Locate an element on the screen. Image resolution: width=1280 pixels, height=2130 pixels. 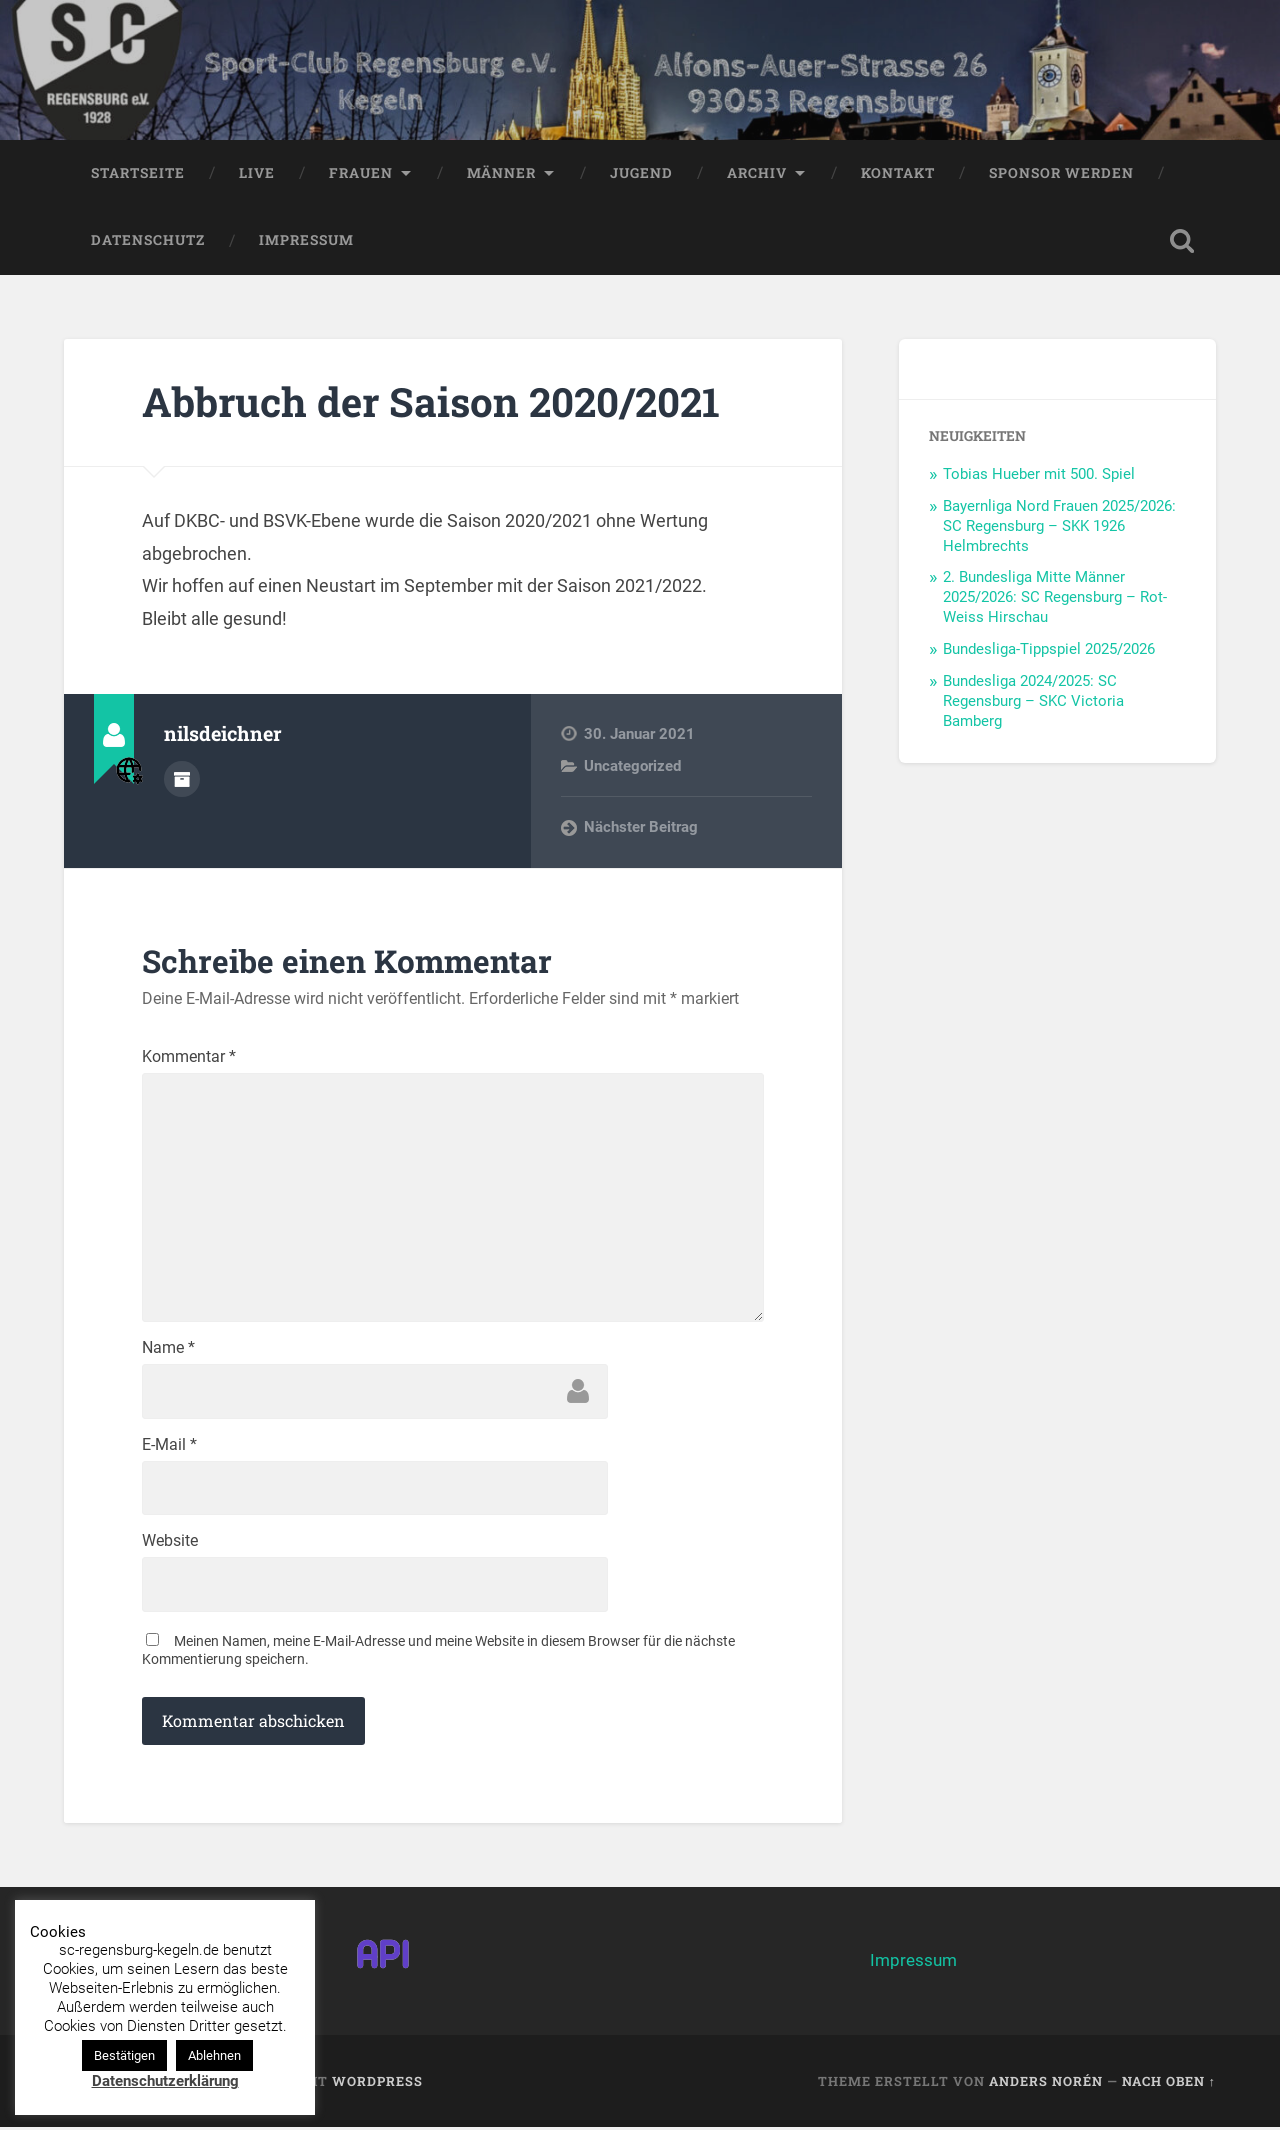
configure global or regional settings is located at coordinates (129, 770).